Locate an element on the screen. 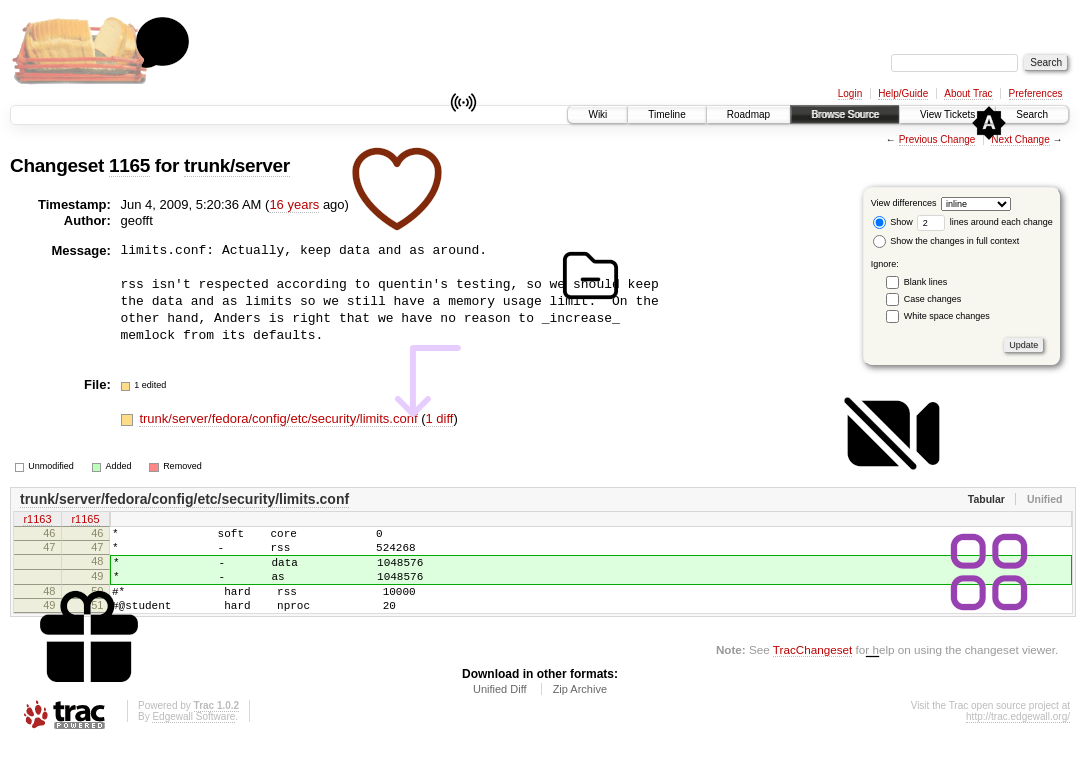  view all apps or menu is located at coordinates (989, 572).